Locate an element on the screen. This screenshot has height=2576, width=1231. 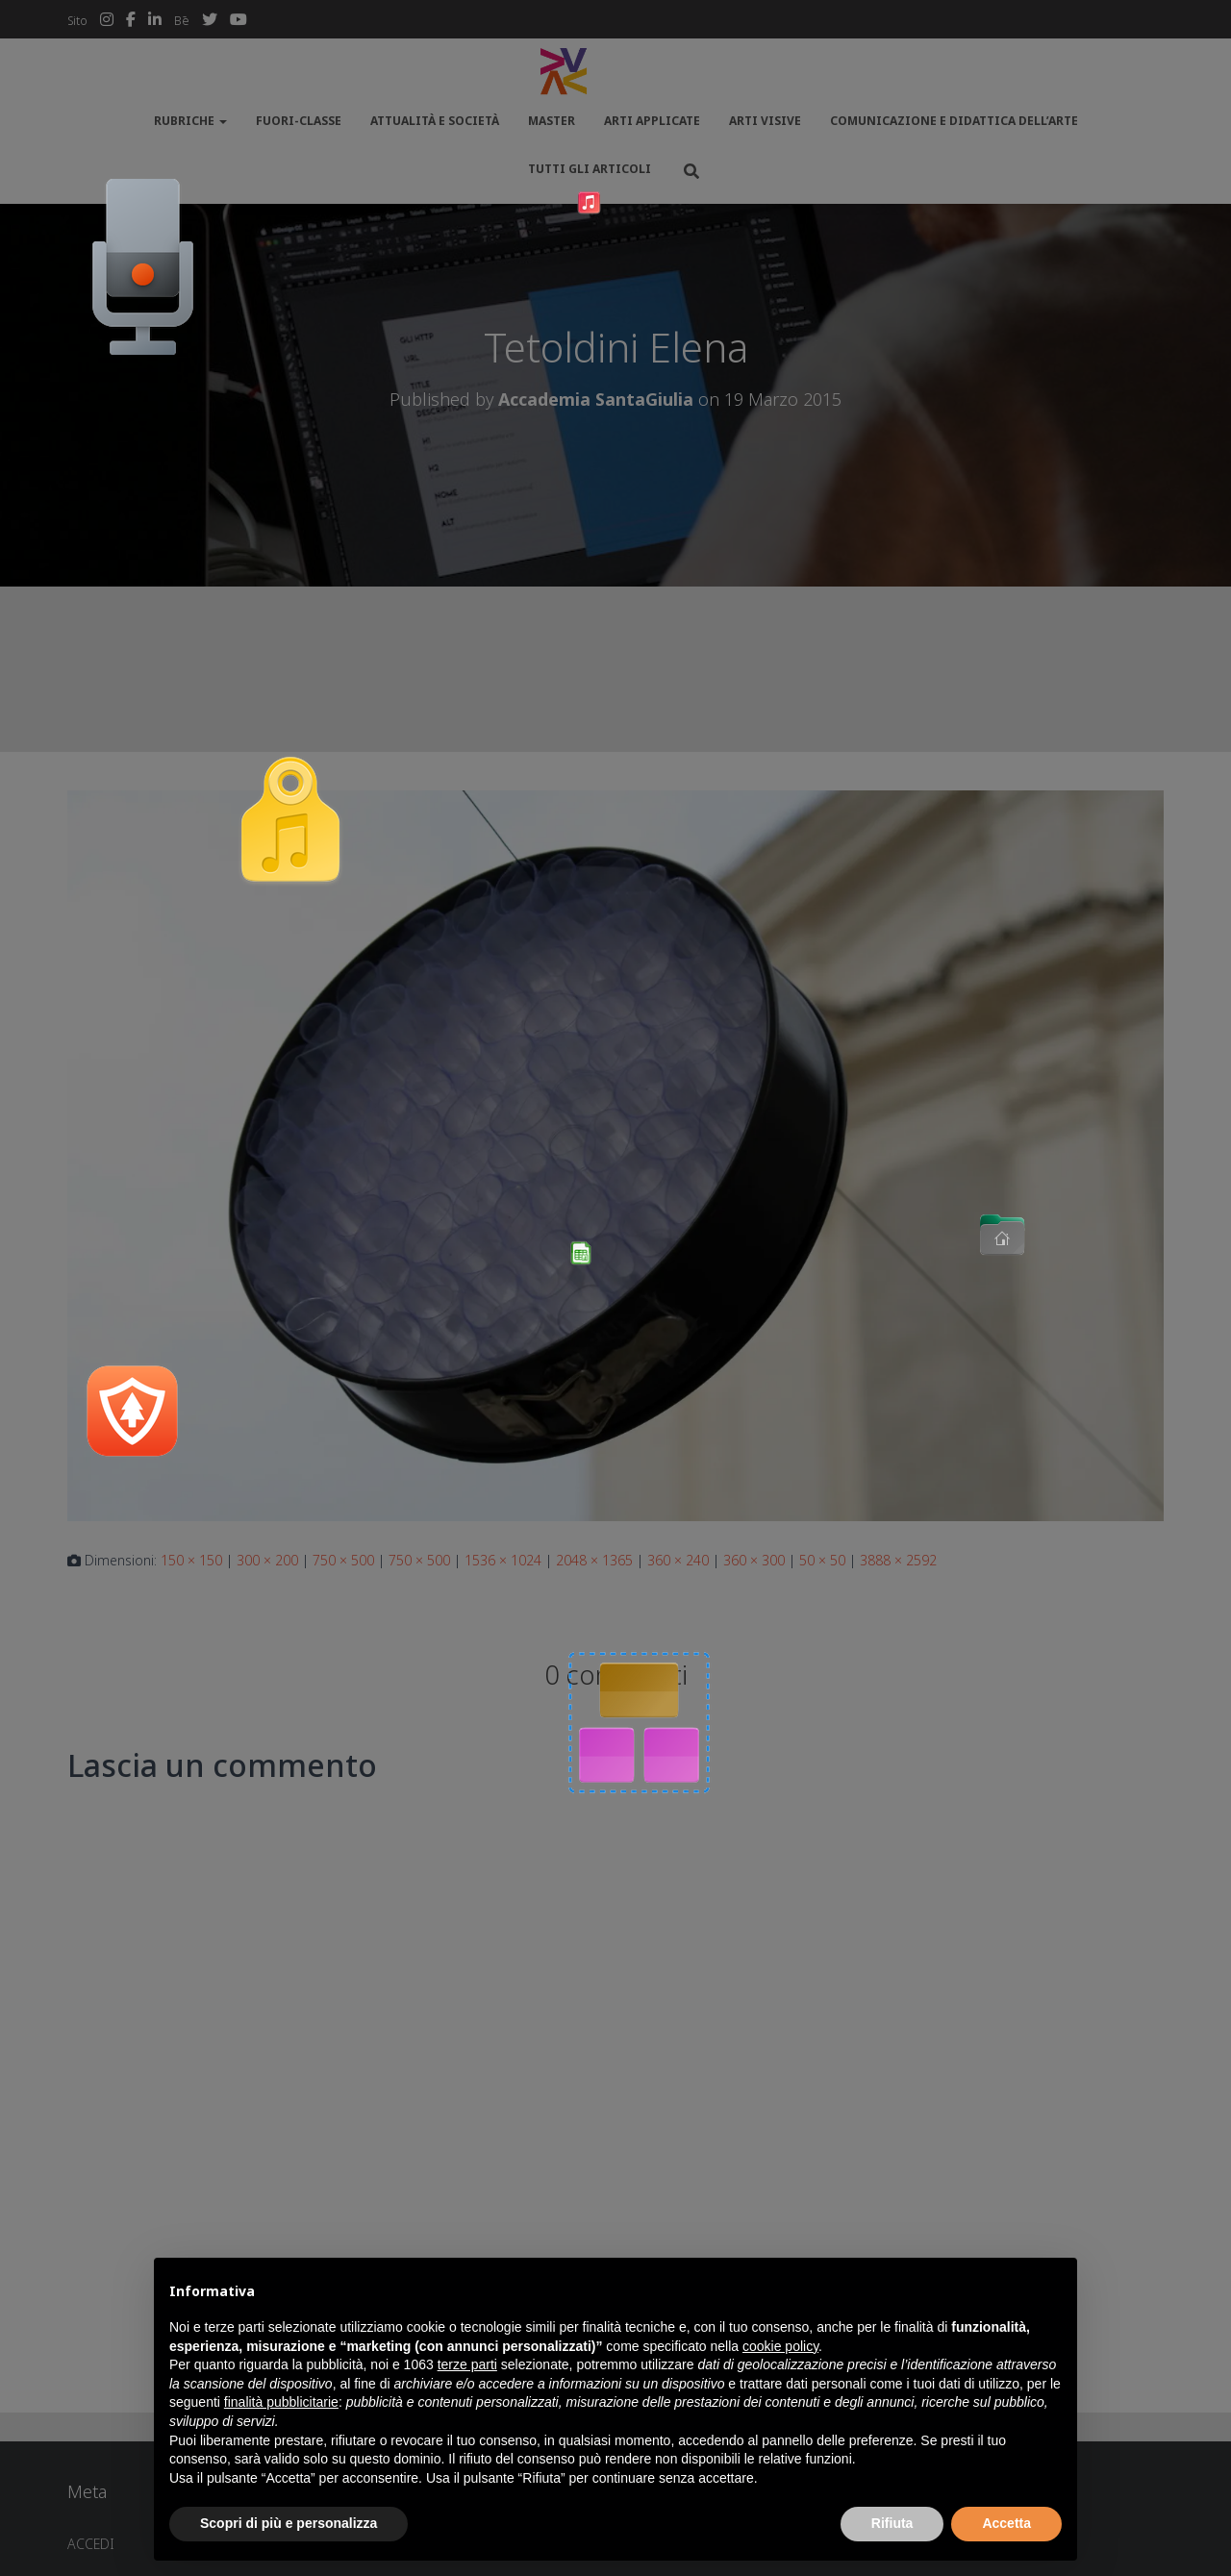
open a libreoffice calc spreadsheet file is located at coordinates (581, 1253).